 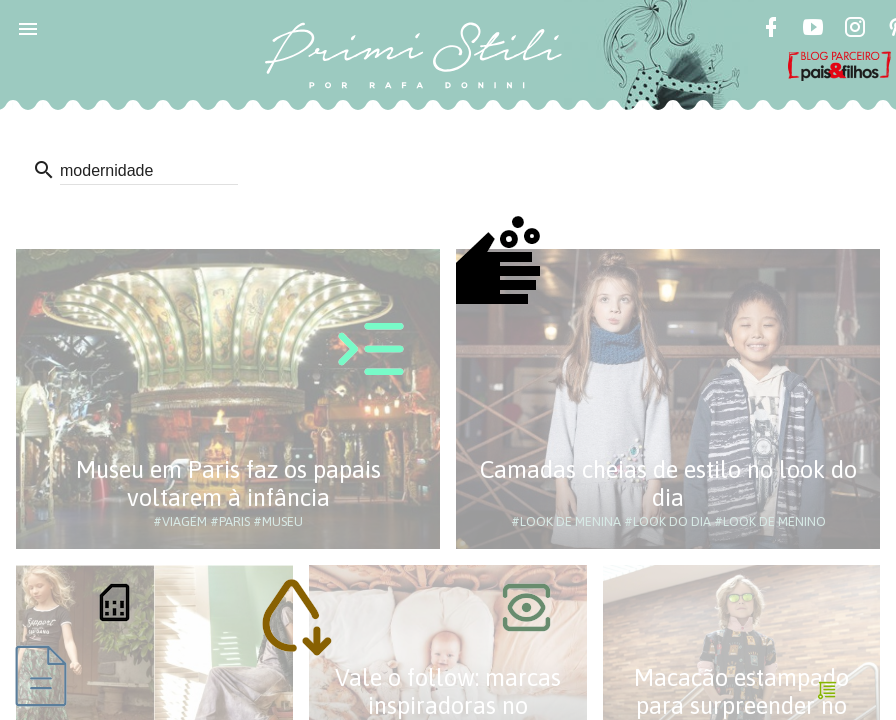 I want to click on view or preview content, so click(x=526, y=607).